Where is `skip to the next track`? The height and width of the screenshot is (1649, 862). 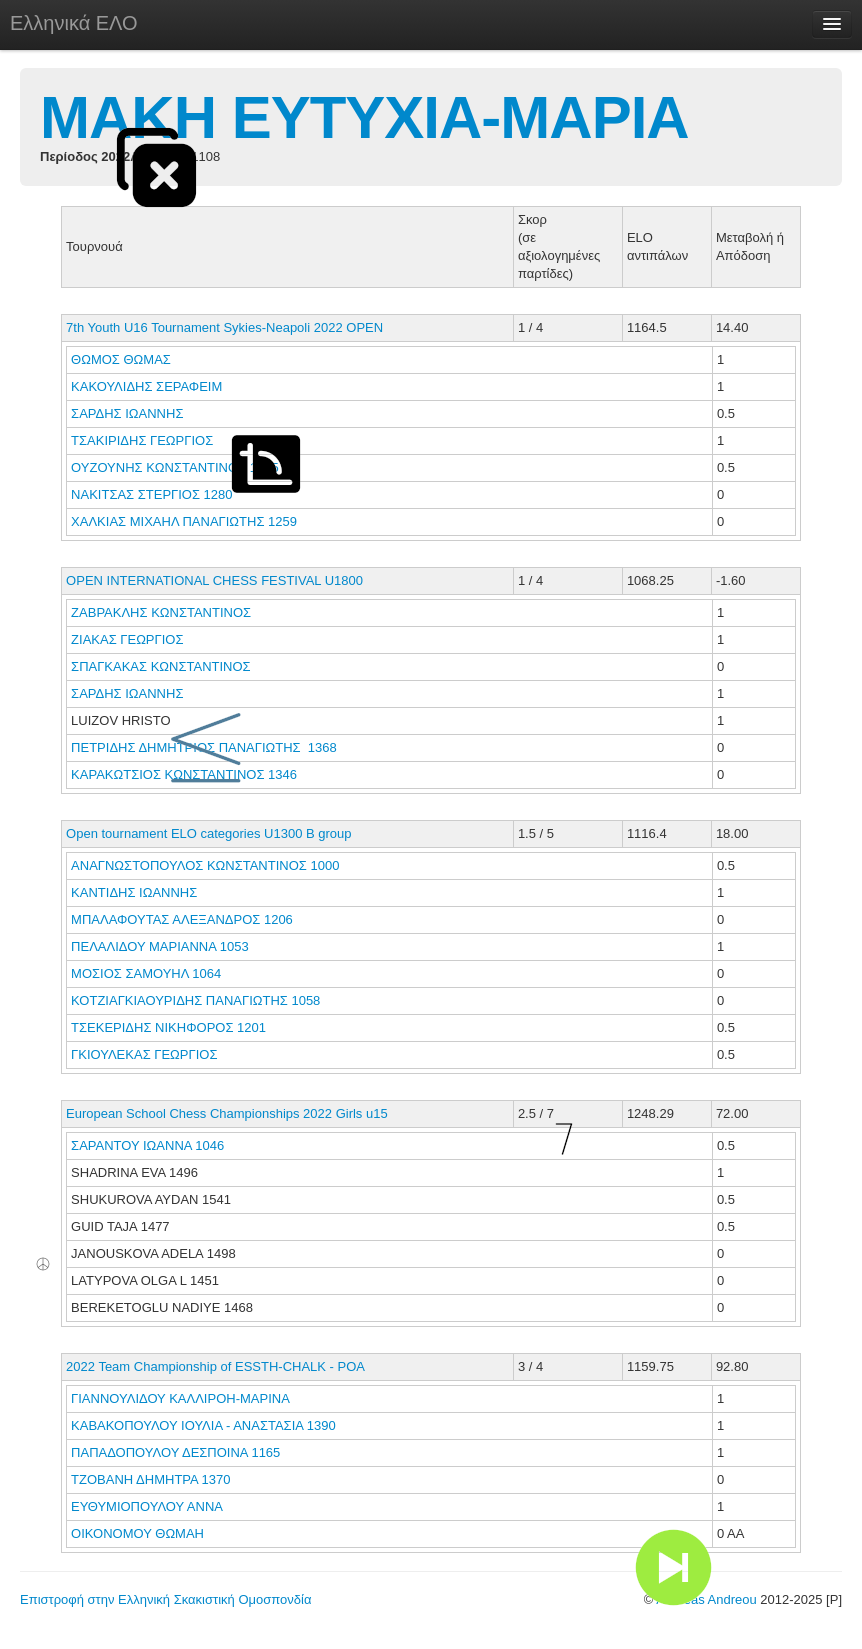
skip to the next track is located at coordinates (673, 1567).